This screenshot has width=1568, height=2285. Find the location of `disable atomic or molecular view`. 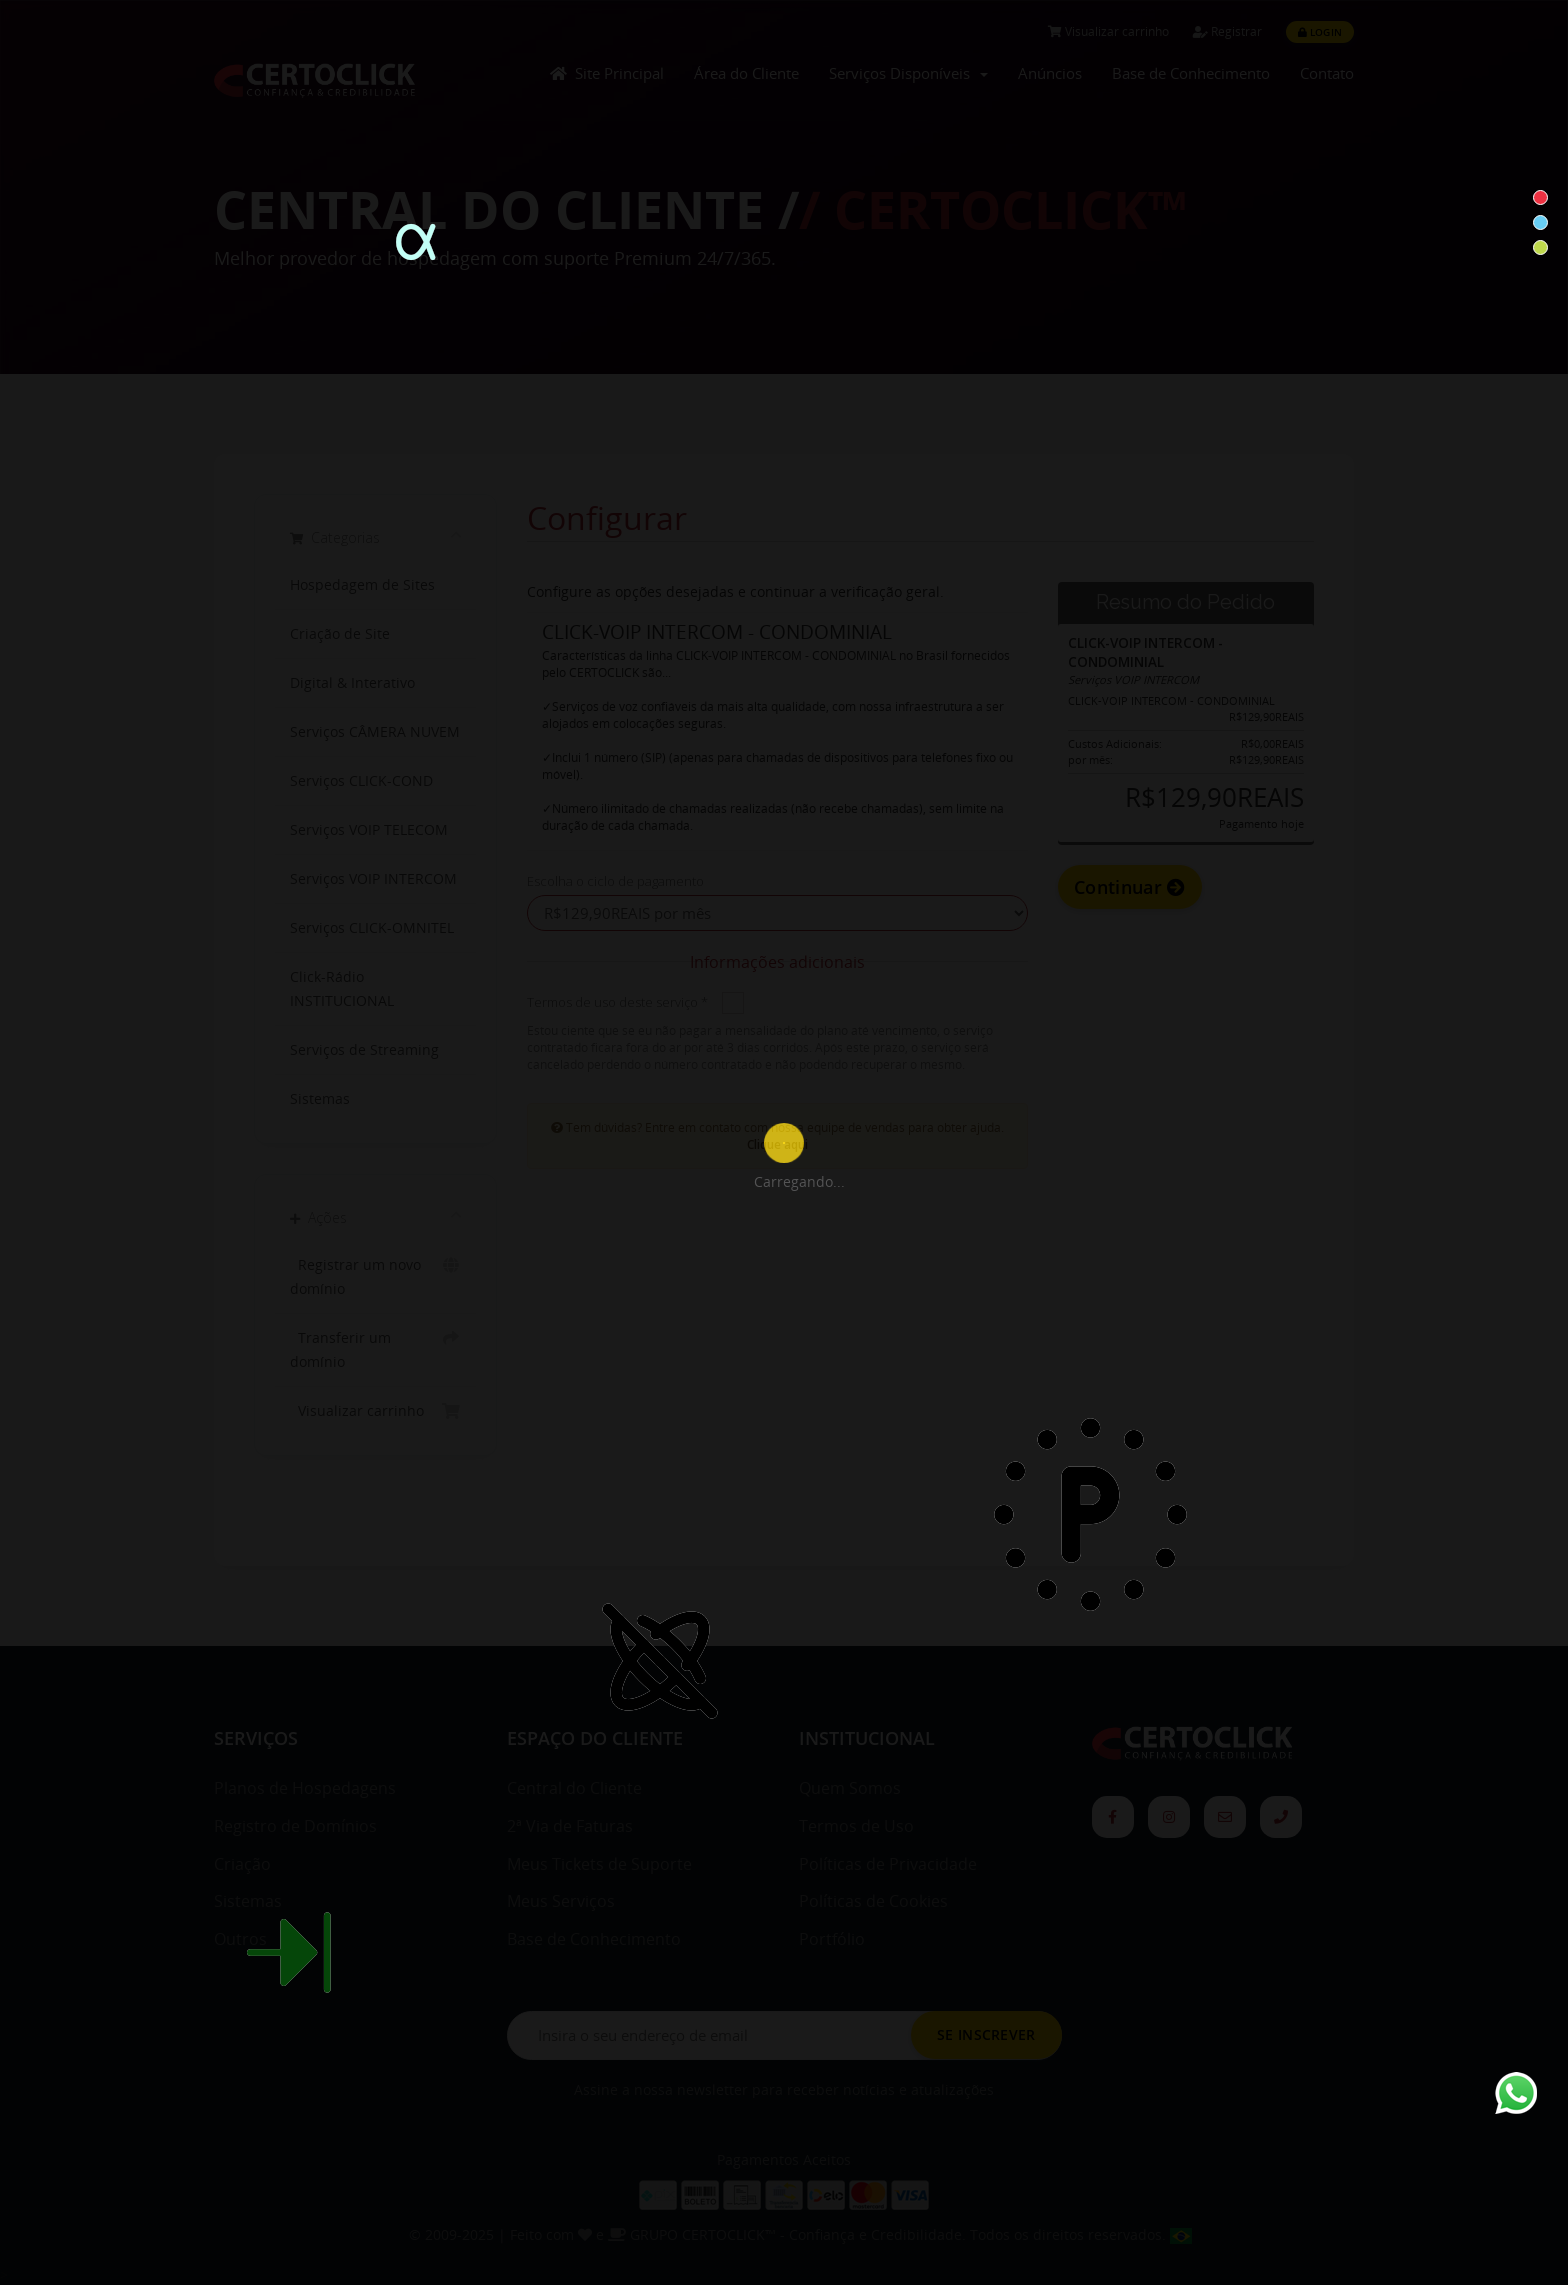

disable atomic or molecular view is located at coordinates (660, 1661).